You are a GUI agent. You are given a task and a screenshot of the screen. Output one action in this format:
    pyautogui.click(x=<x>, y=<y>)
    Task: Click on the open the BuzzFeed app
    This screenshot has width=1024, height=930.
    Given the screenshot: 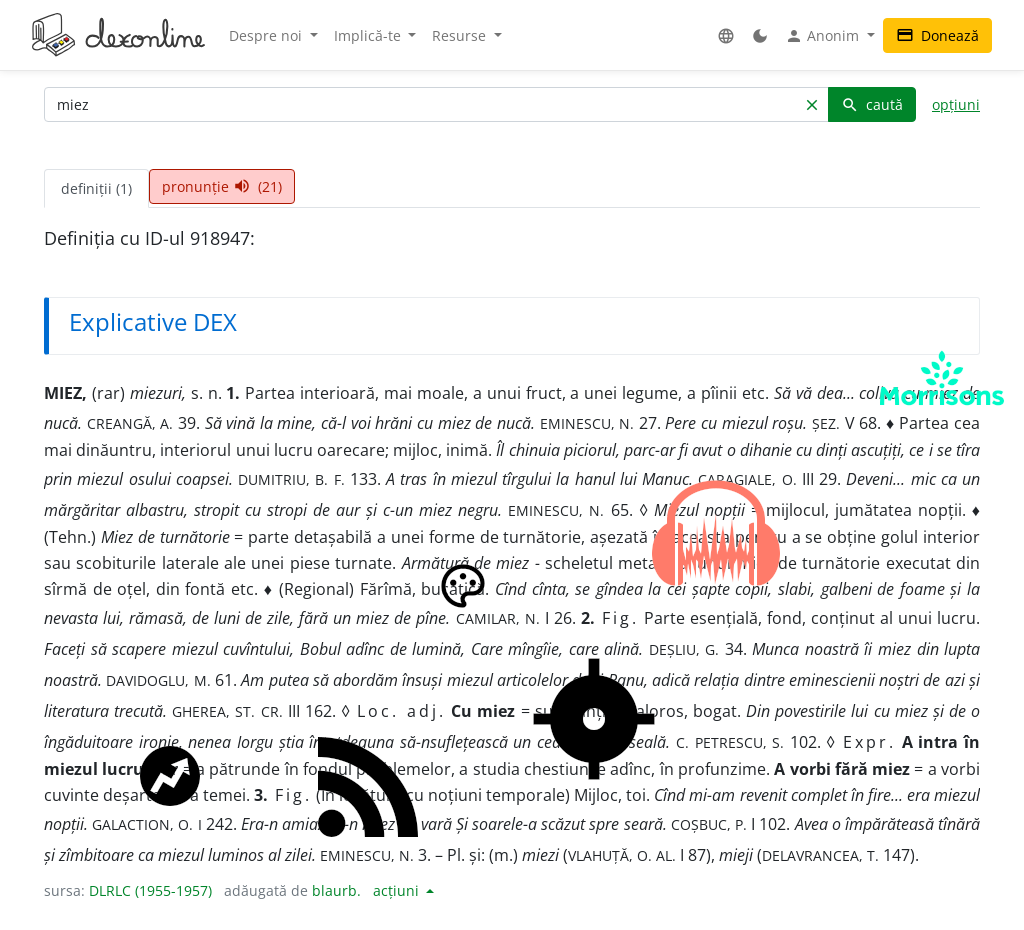 What is the action you would take?
    pyautogui.click(x=170, y=776)
    